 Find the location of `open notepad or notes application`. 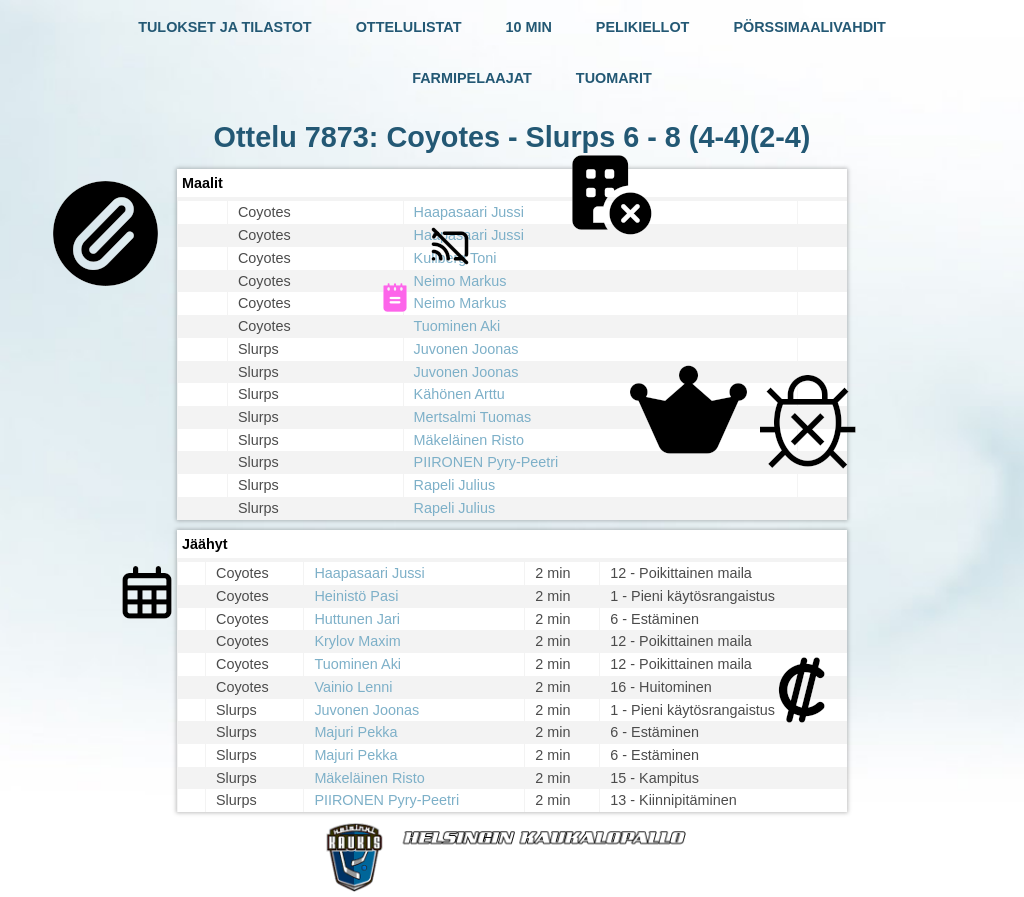

open notepad or notes application is located at coordinates (395, 298).